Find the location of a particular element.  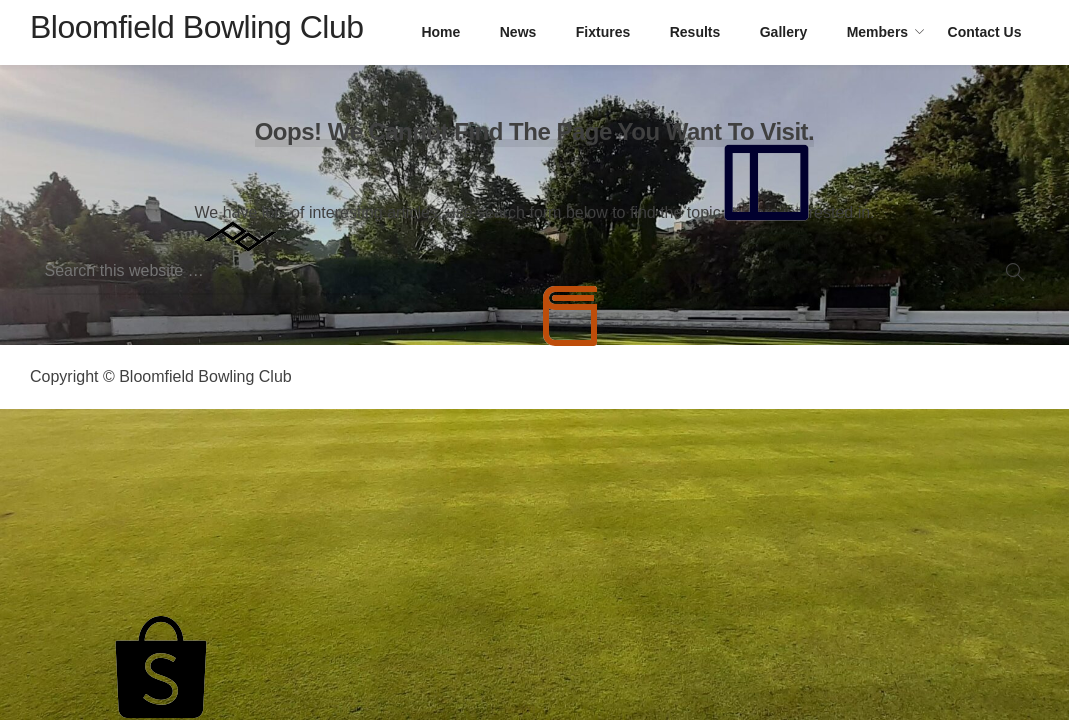

toggle the sidebar panel is located at coordinates (766, 182).